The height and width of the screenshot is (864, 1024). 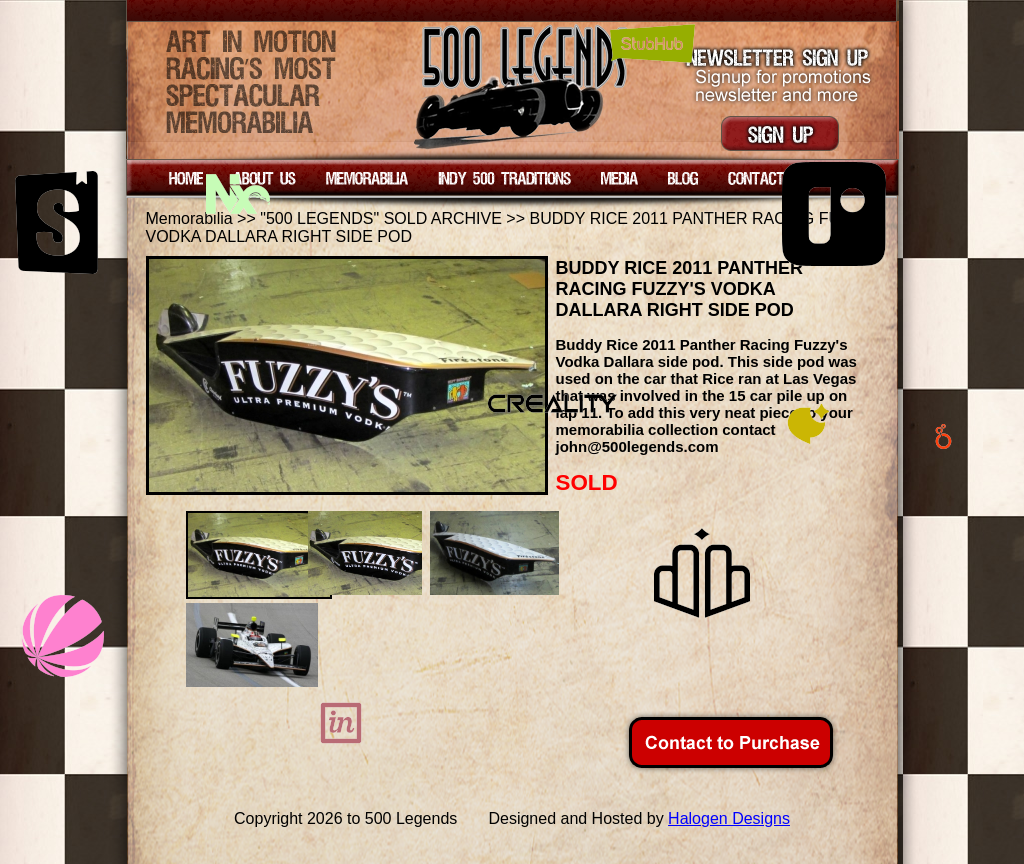 What do you see at coordinates (341, 723) in the screenshot?
I see `open InVision app` at bounding box center [341, 723].